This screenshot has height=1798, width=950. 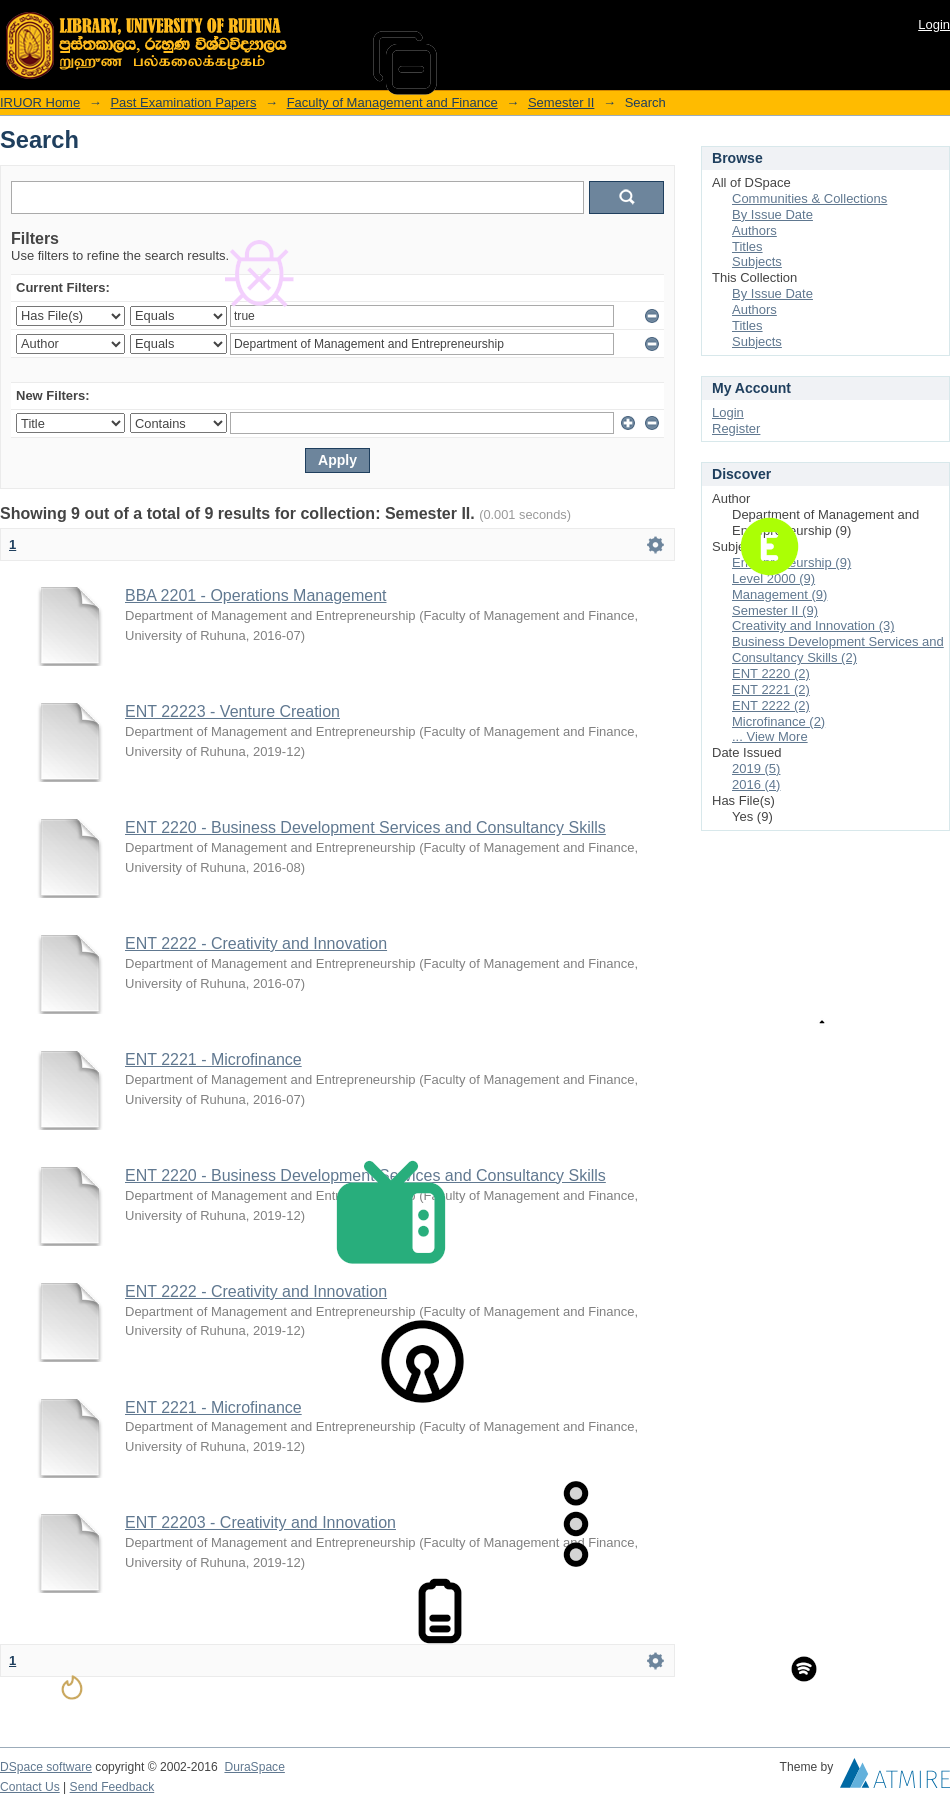 I want to click on open more options menu, so click(x=576, y=1524).